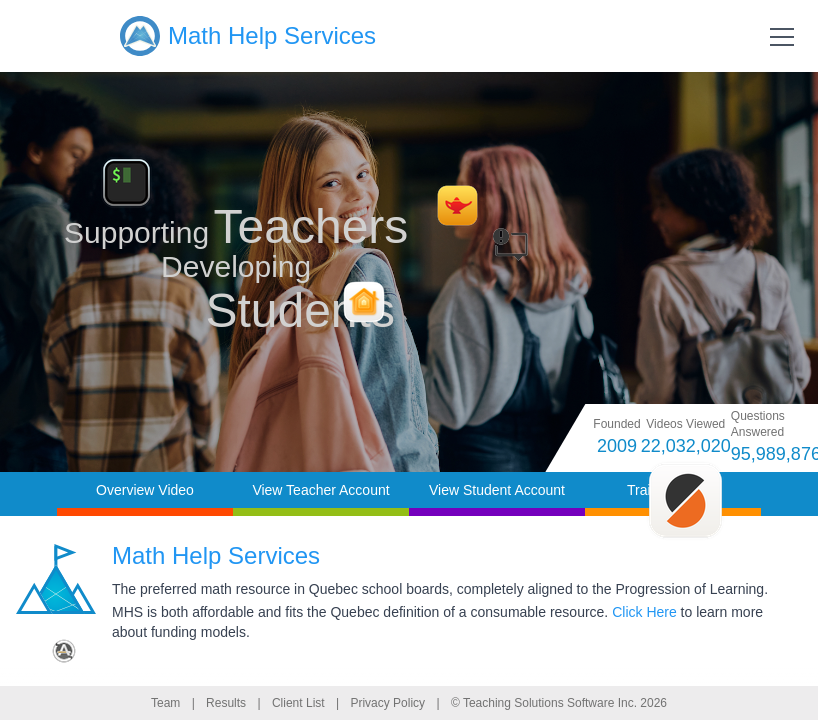 Image resolution: width=818 pixels, height=720 pixels. I want to click on open xterm terminal application, so click(126, 182).